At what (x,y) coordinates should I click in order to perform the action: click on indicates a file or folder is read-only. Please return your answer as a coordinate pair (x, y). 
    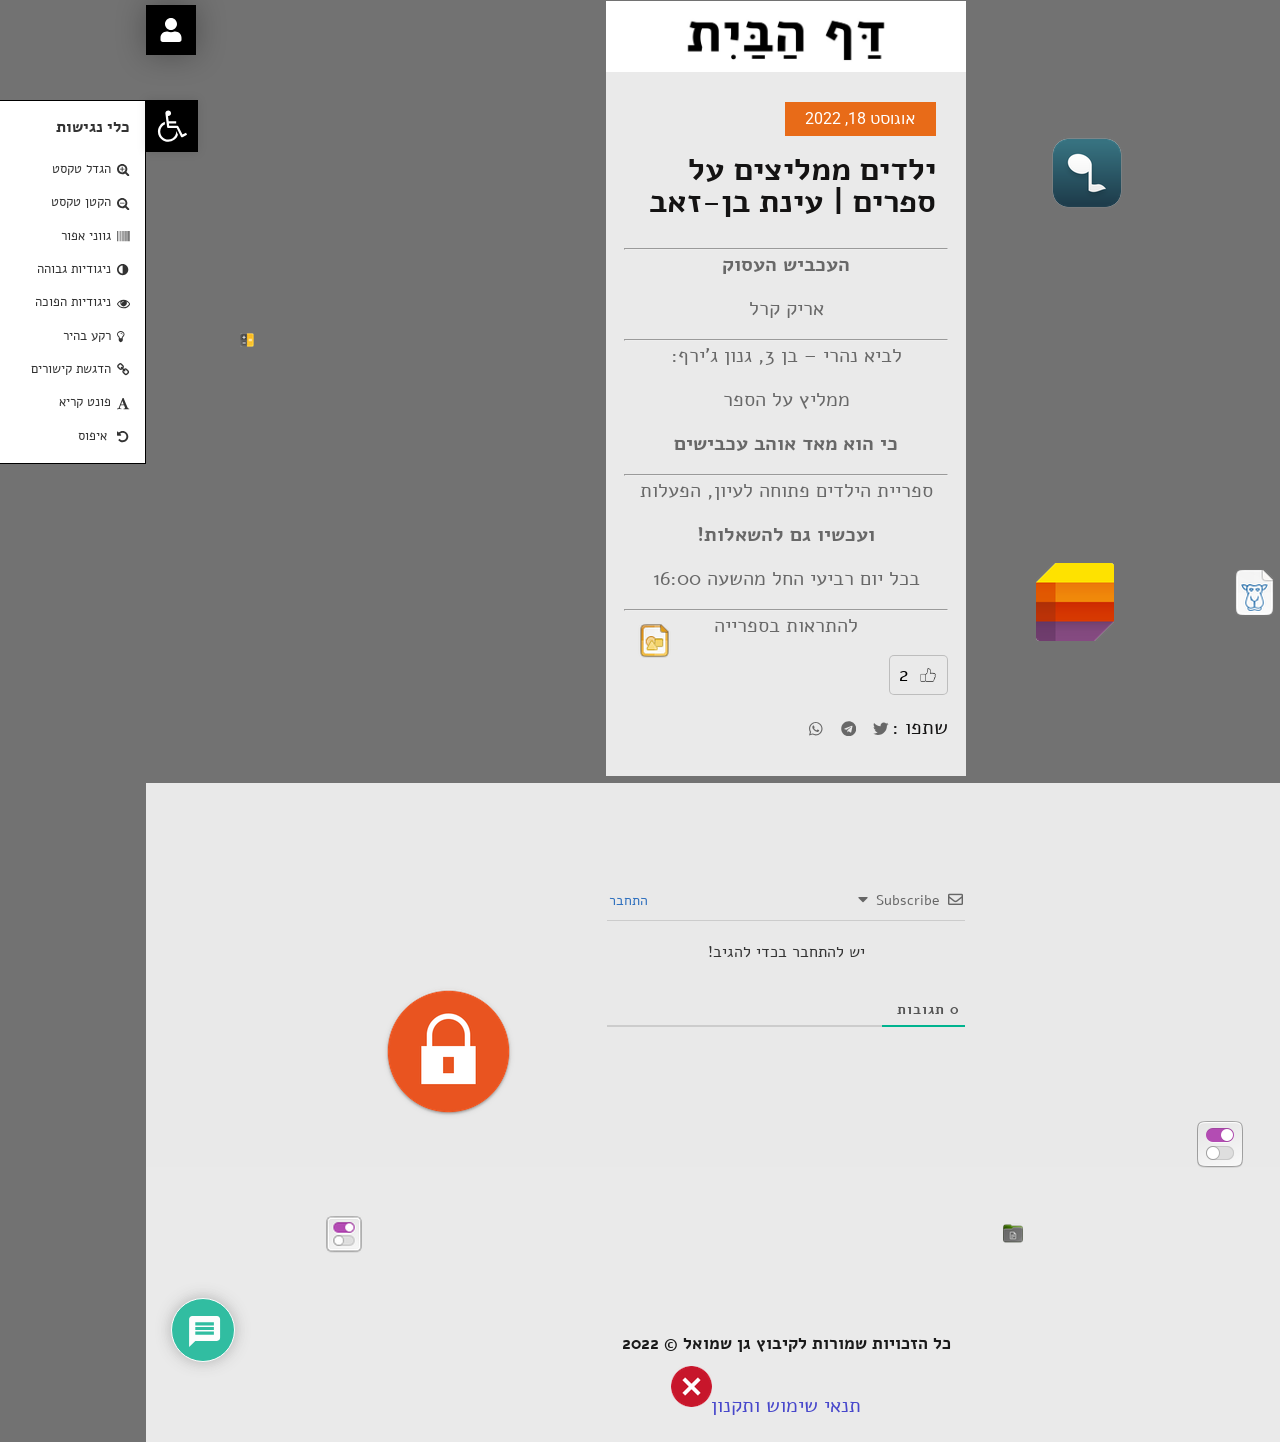
    Looking at the image, I should click on (448, 1051).